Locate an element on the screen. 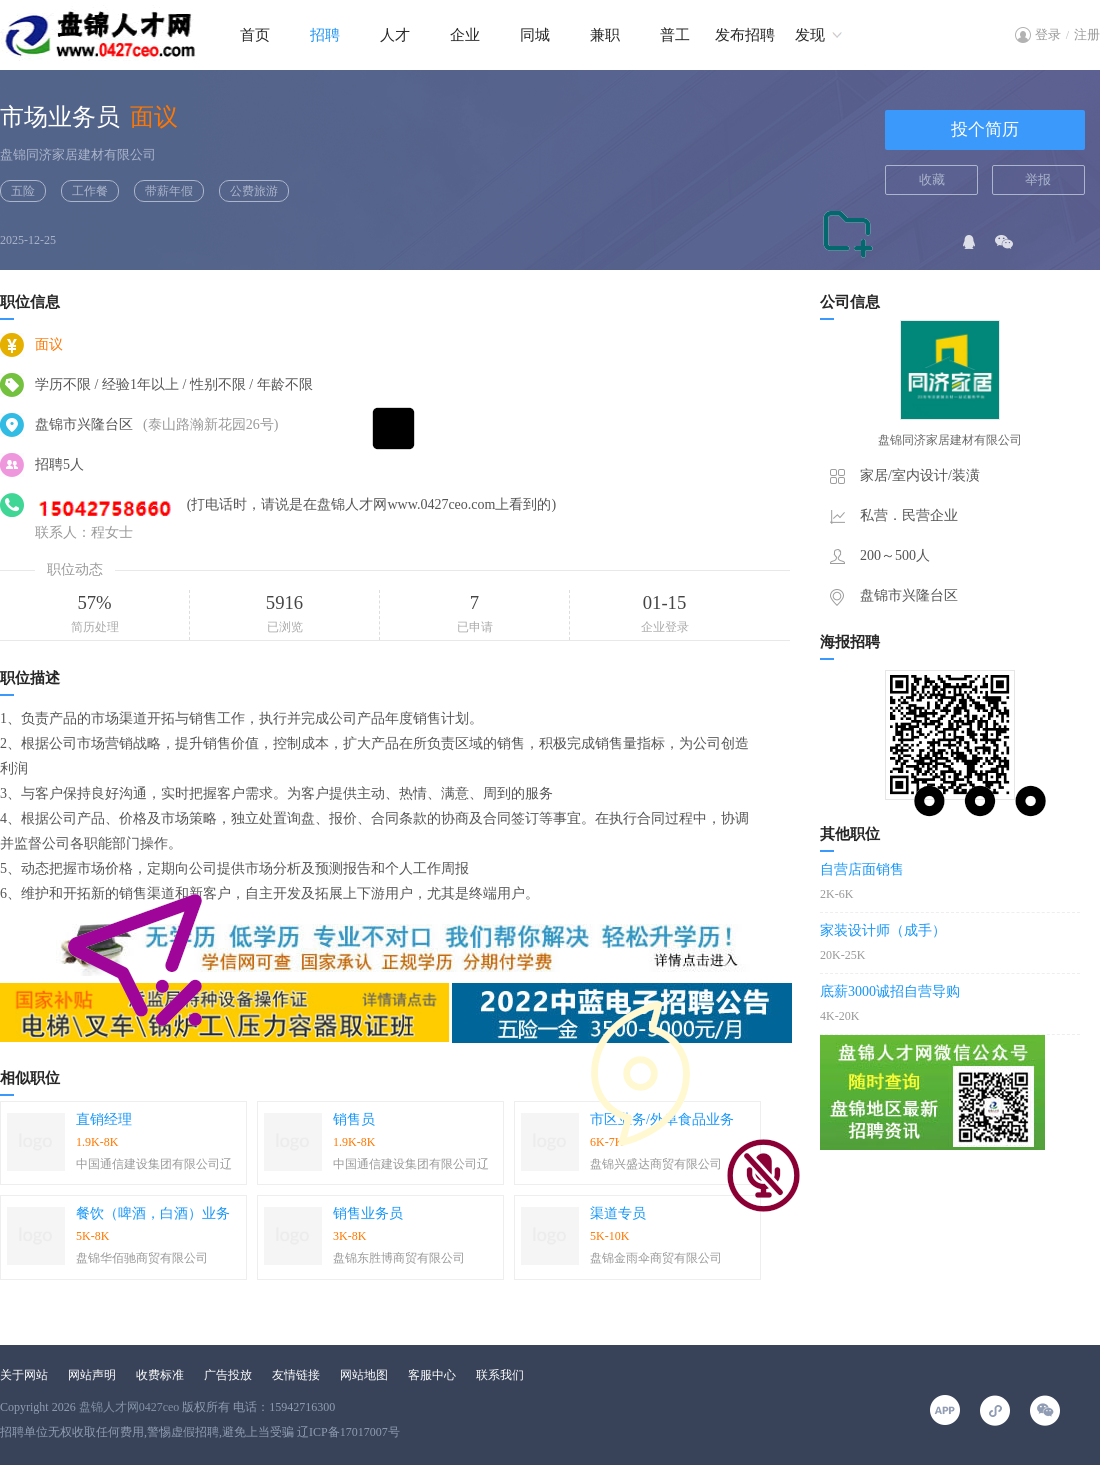 The height and width of the screenshot is (1465, 1100). stop or halt media playback is located at coordinates (393, 428).